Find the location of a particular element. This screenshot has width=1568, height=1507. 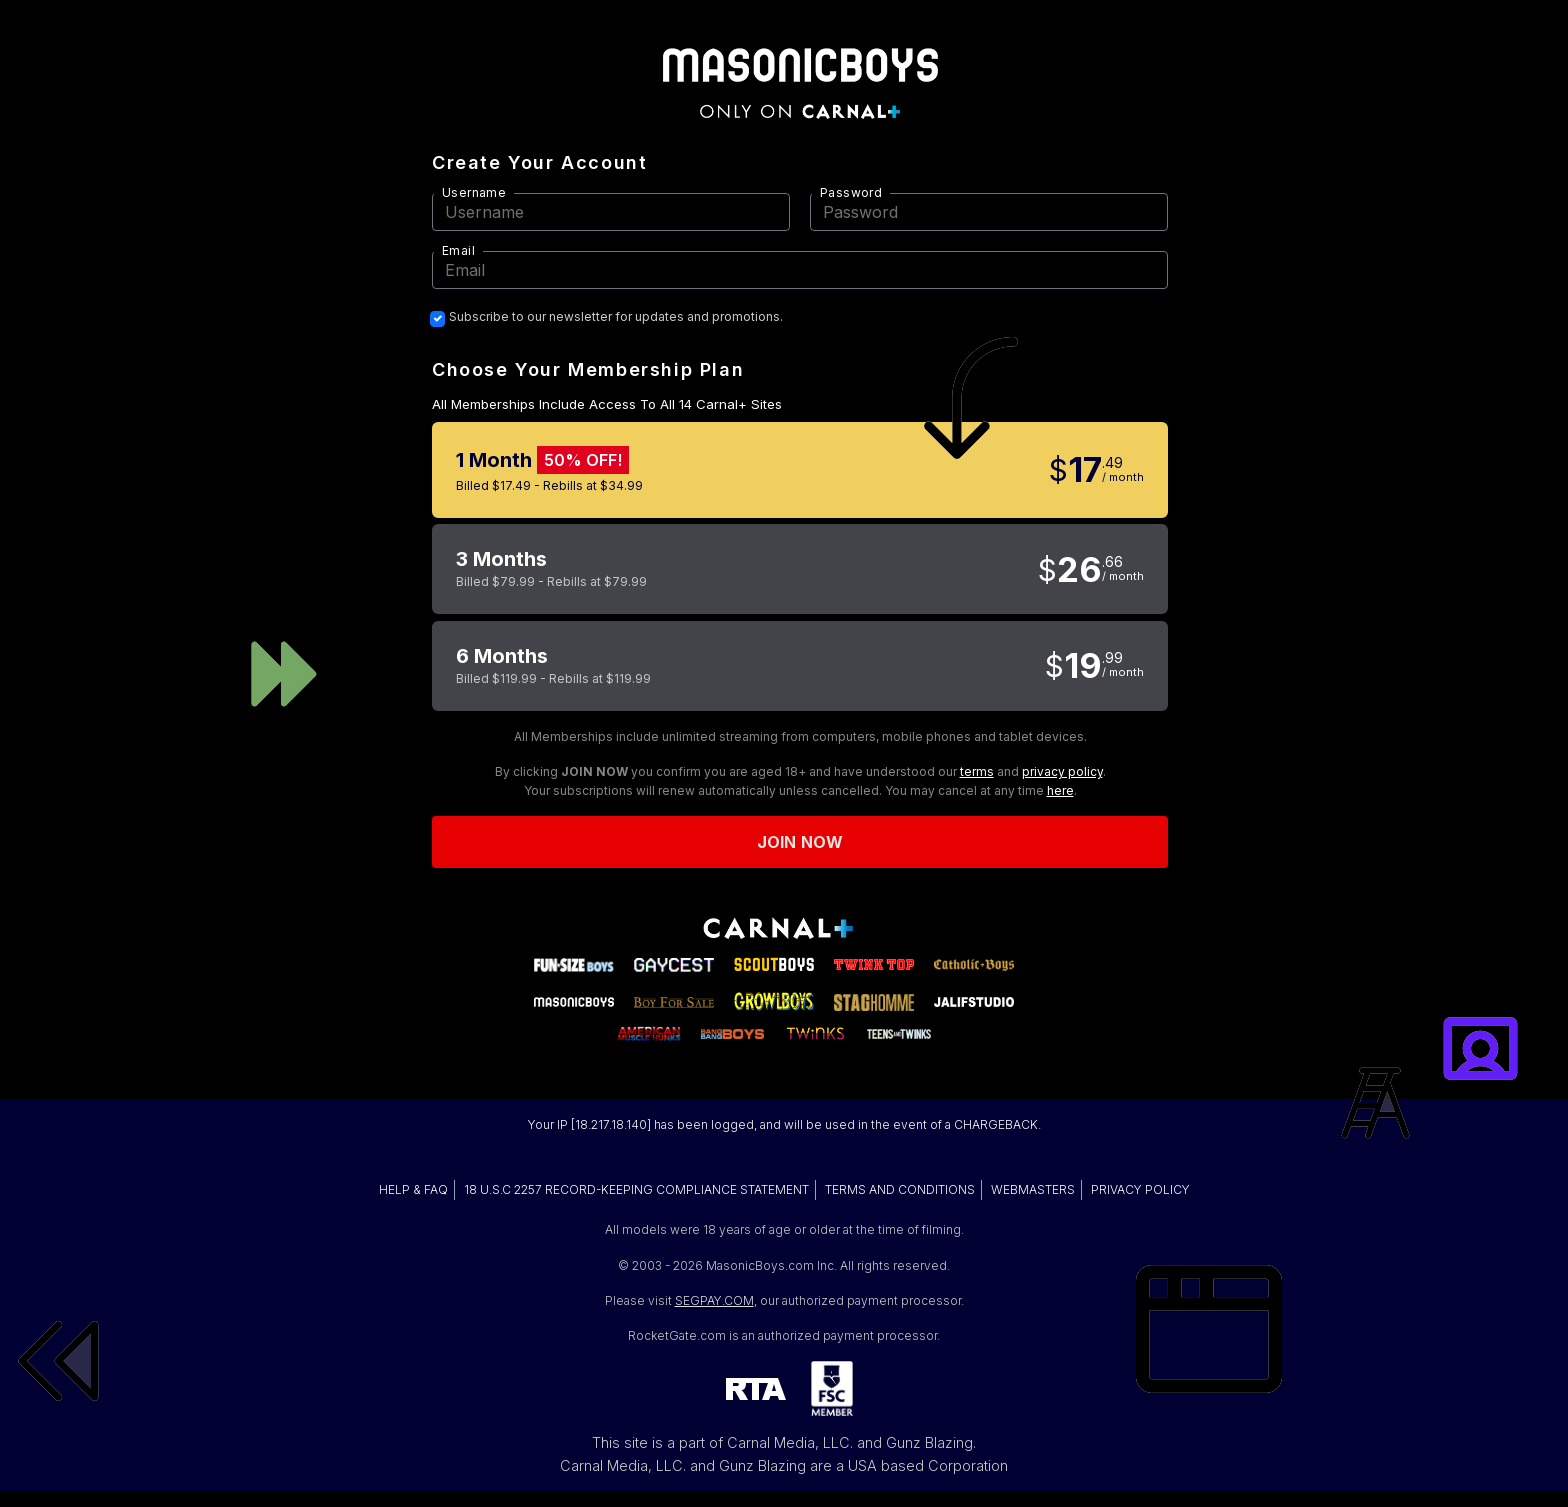

open in browser window is located at coordinates (1209, 1329).